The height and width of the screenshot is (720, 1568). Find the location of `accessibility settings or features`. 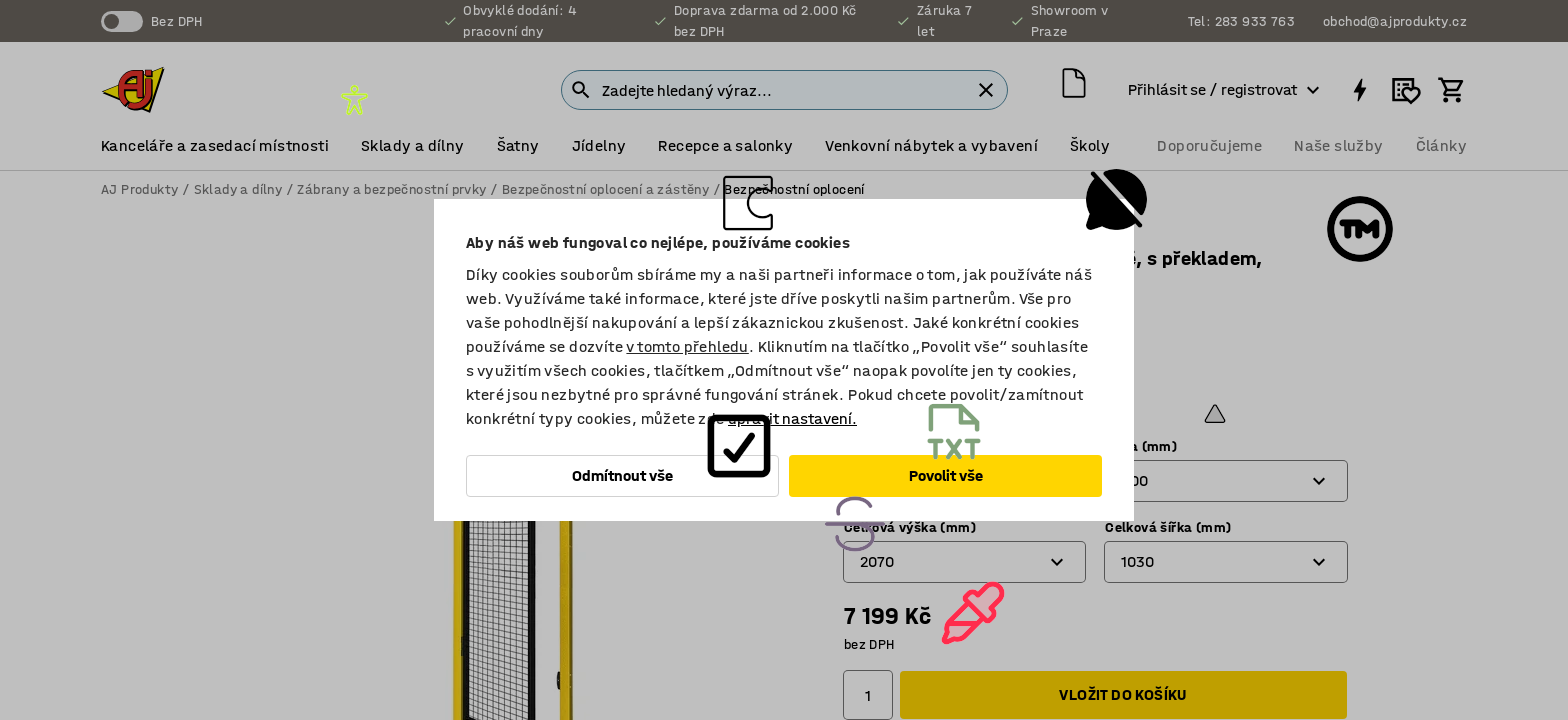

accessibility settings or features is located at coordinates (354, 100).